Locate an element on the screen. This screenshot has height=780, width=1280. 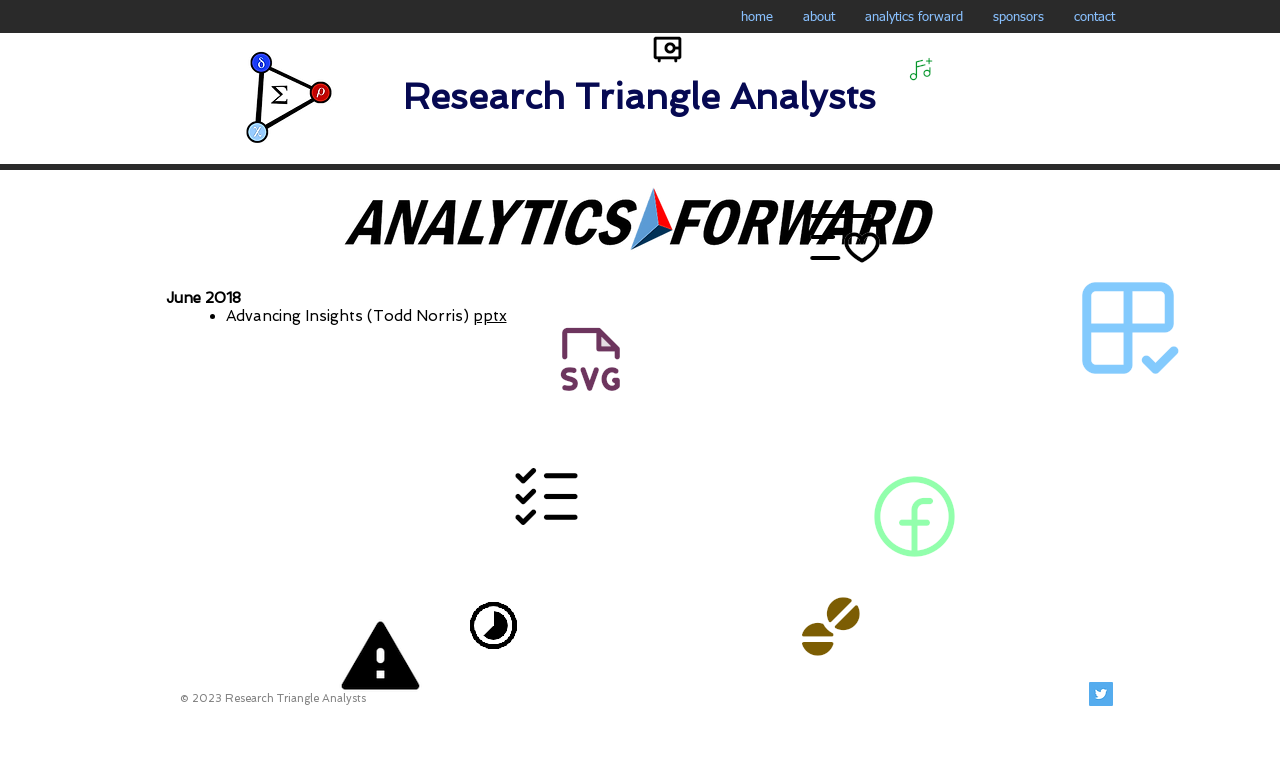
view your favorites list is located at coordinates (841, 237).